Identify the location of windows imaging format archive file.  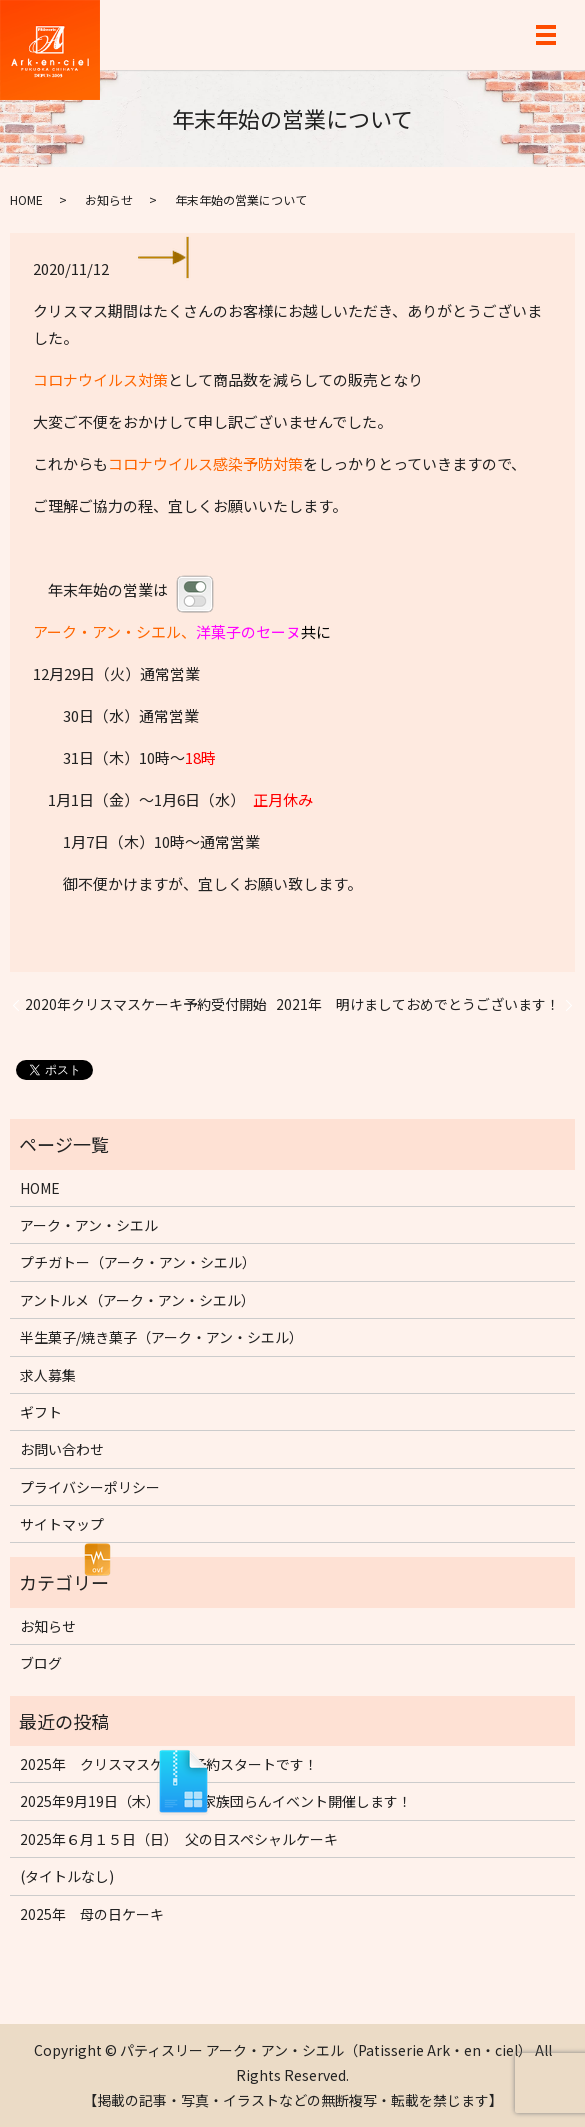
(183, 1782).